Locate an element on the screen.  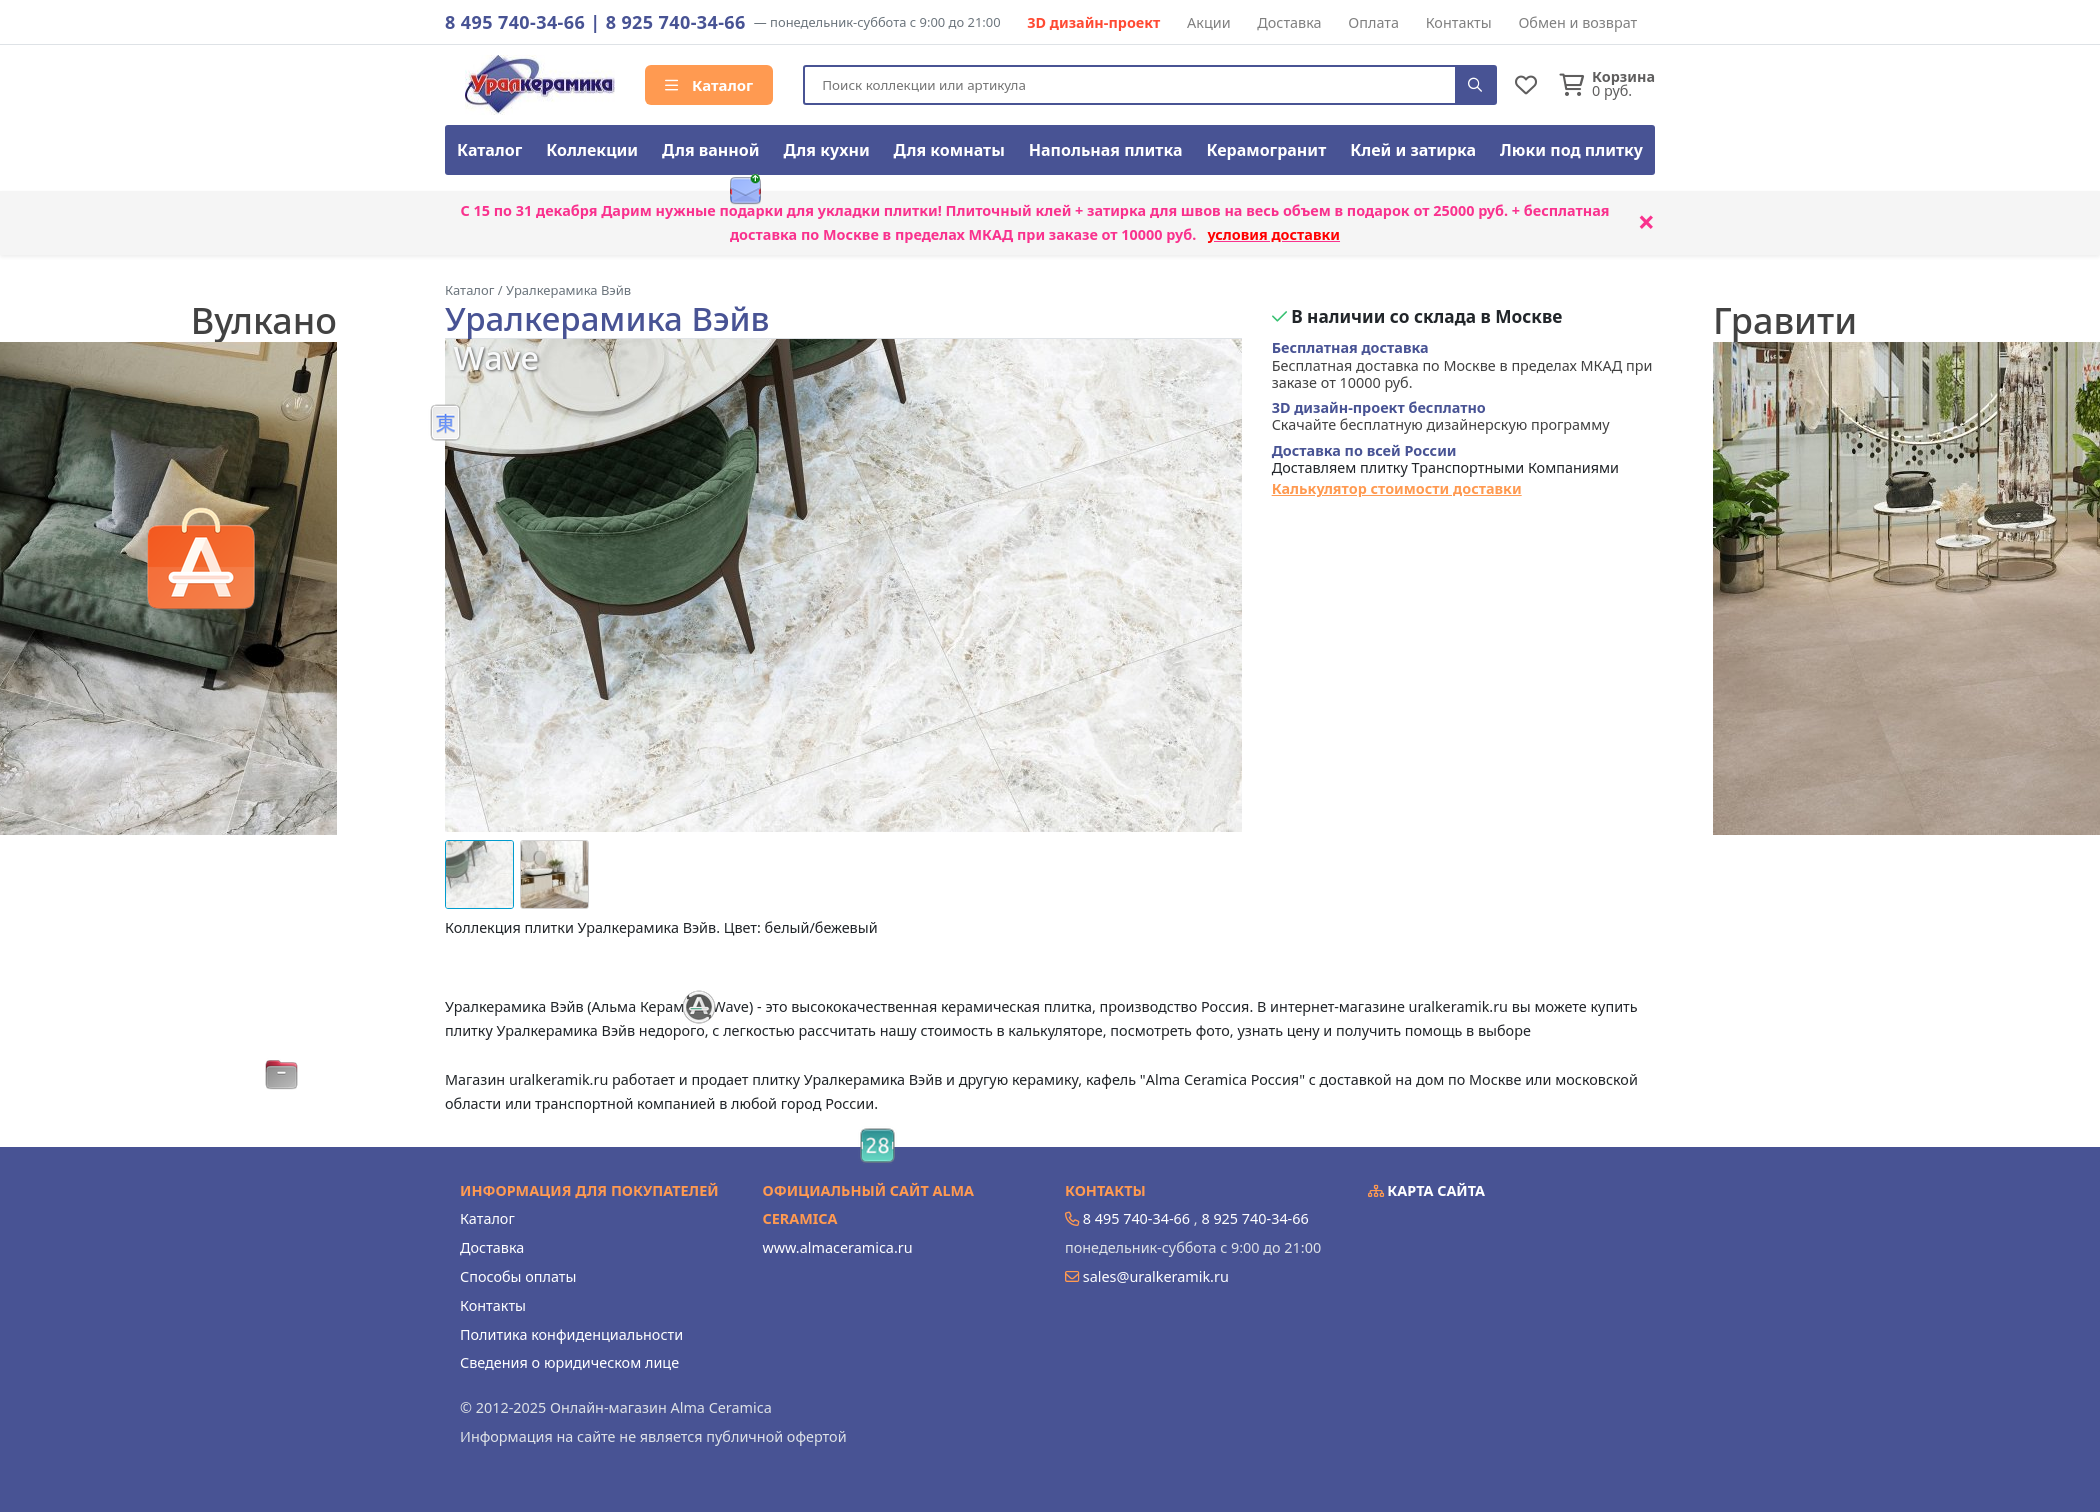
open the calendar app is located at coordinates (877, 1145).